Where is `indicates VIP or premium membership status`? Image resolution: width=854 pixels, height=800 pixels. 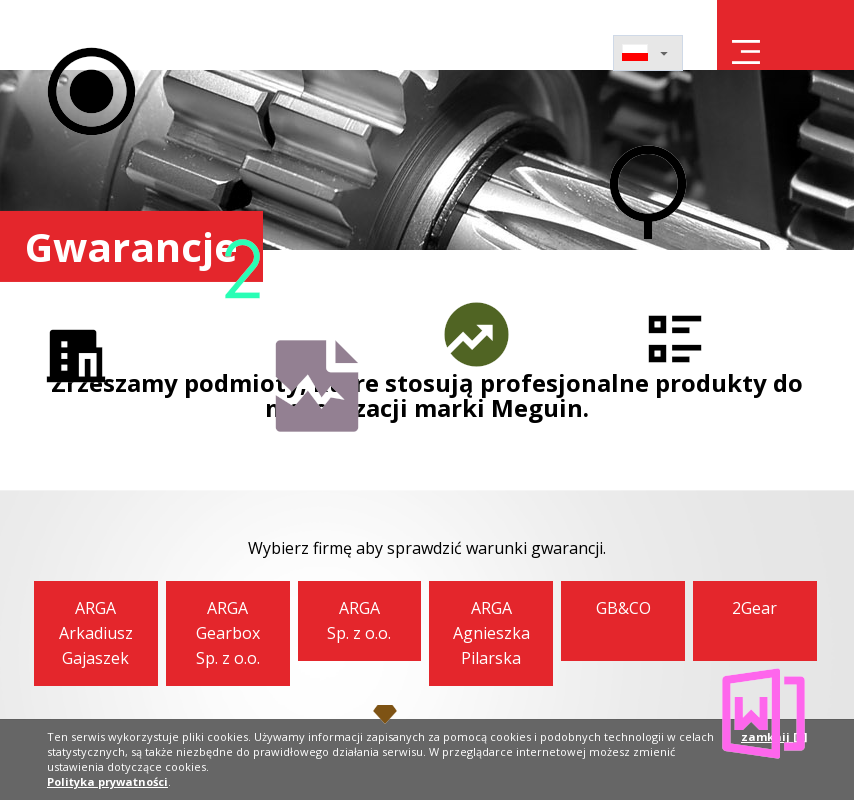
indicates VIP or premium membership status is located at coordinates (385, 714).